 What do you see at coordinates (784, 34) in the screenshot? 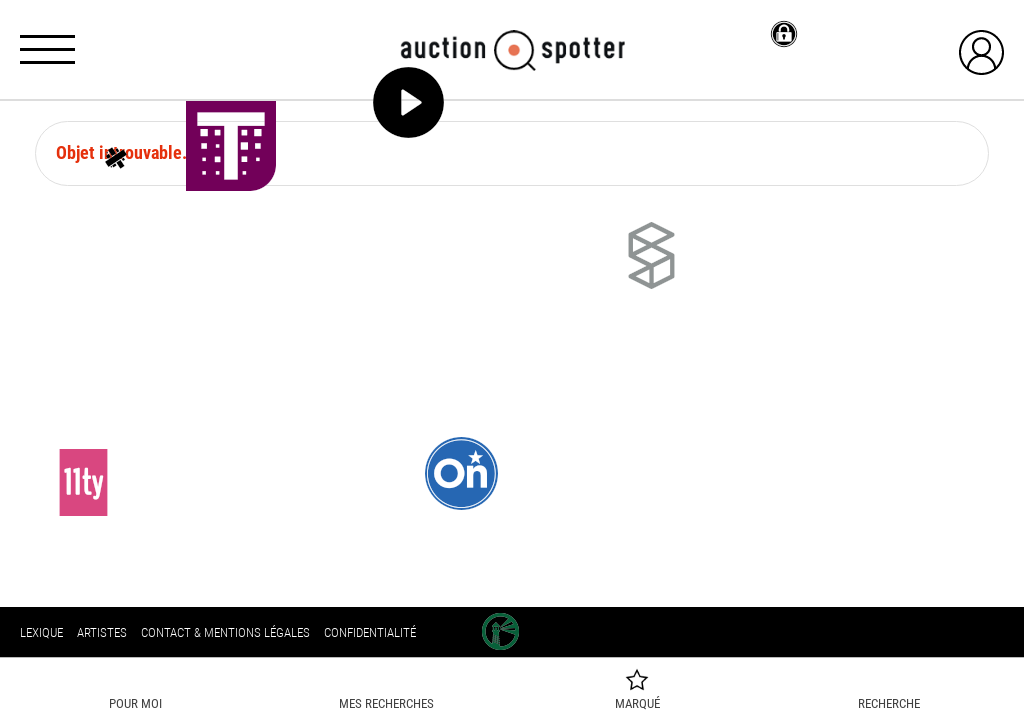
I see `expeditedssl brand logo` at bounding box center [784, 34].